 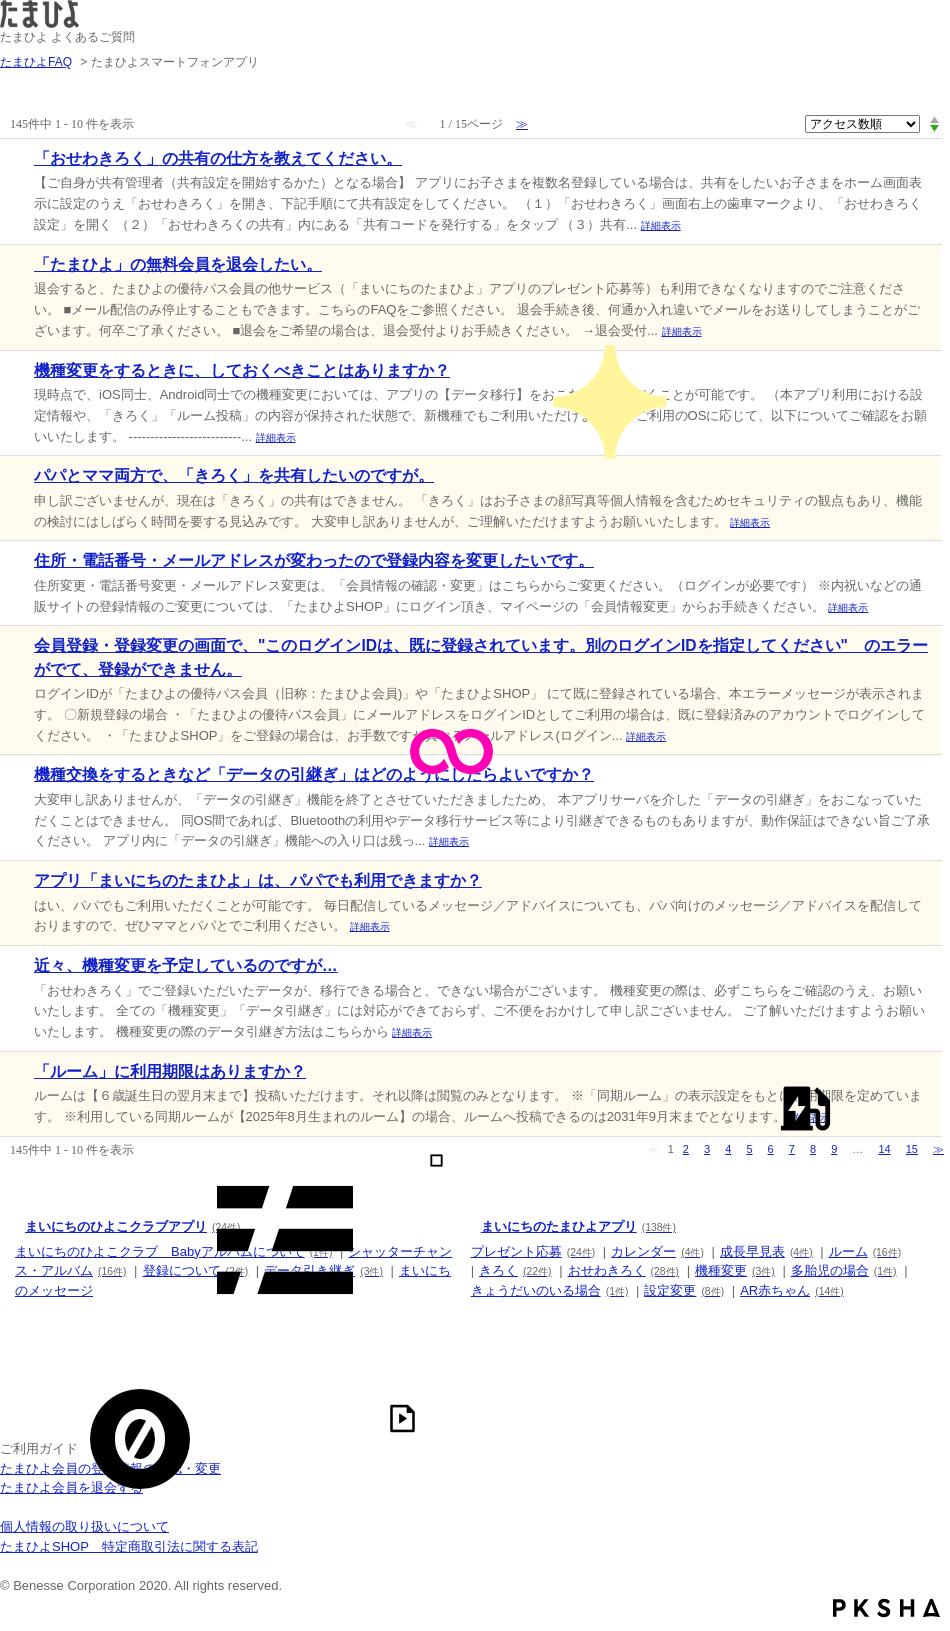 What do you see at coordinates (285, 1240) in the screenshot?
I see `serverless framework logo` at bounding box center [285, 1240].